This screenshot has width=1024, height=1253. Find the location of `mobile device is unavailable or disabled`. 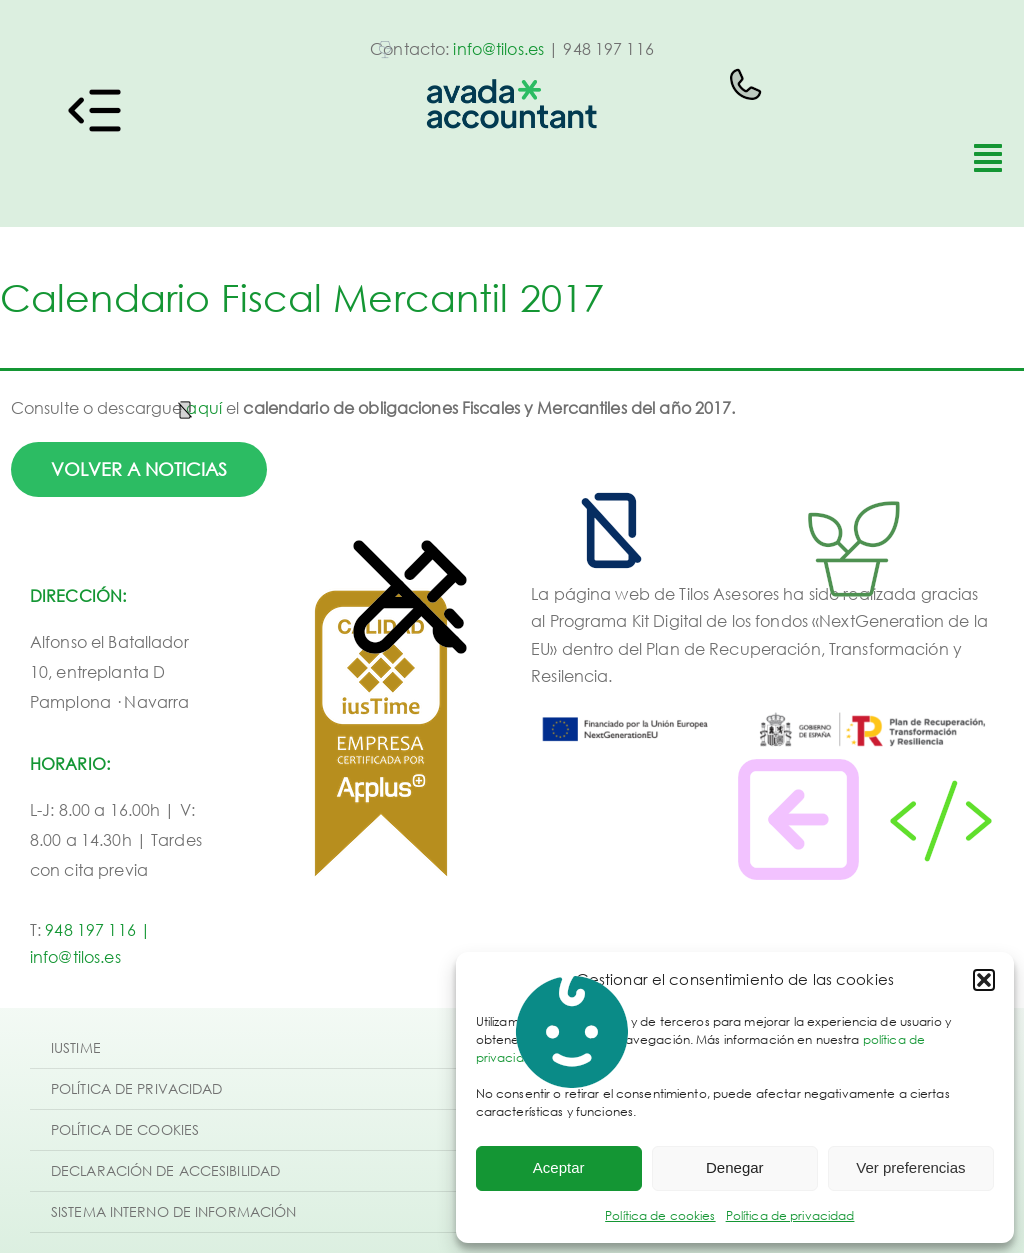

mobile device is unavailable or disabled is located at coordinates (185, 410).